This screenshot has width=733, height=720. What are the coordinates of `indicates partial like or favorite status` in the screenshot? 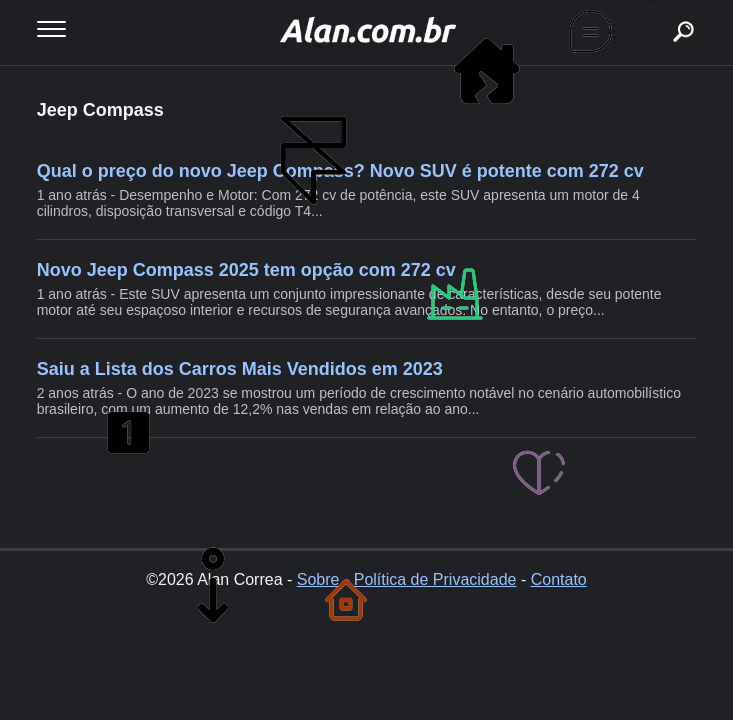 It's located at (539, 471).